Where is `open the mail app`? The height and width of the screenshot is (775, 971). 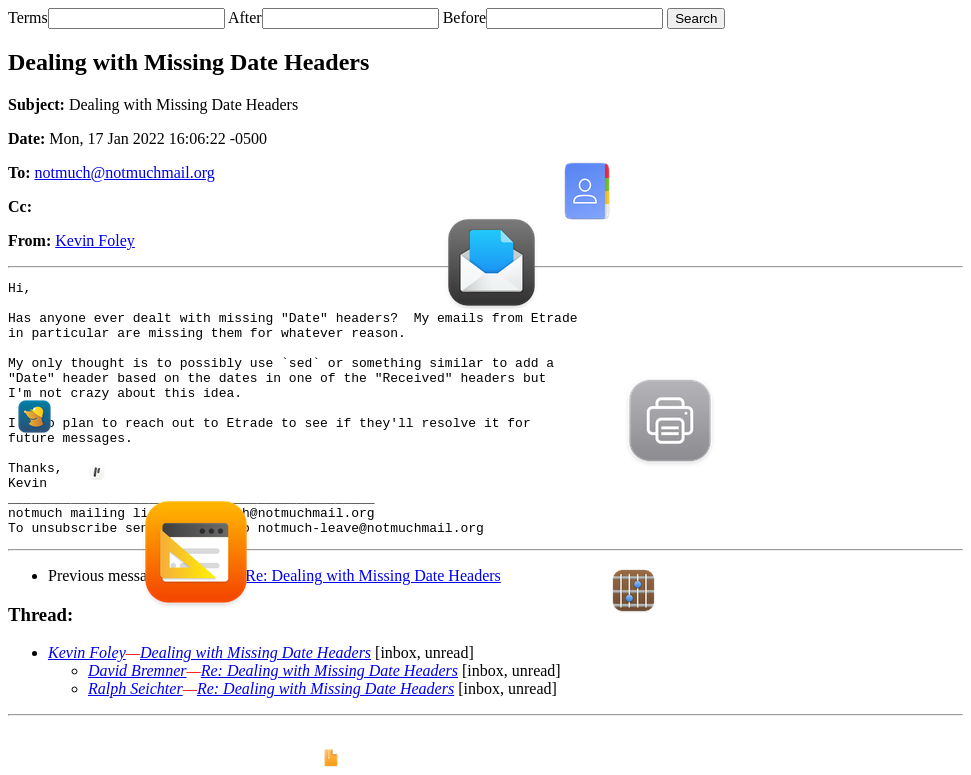
open the mail app is located at coordinates (491, 262).